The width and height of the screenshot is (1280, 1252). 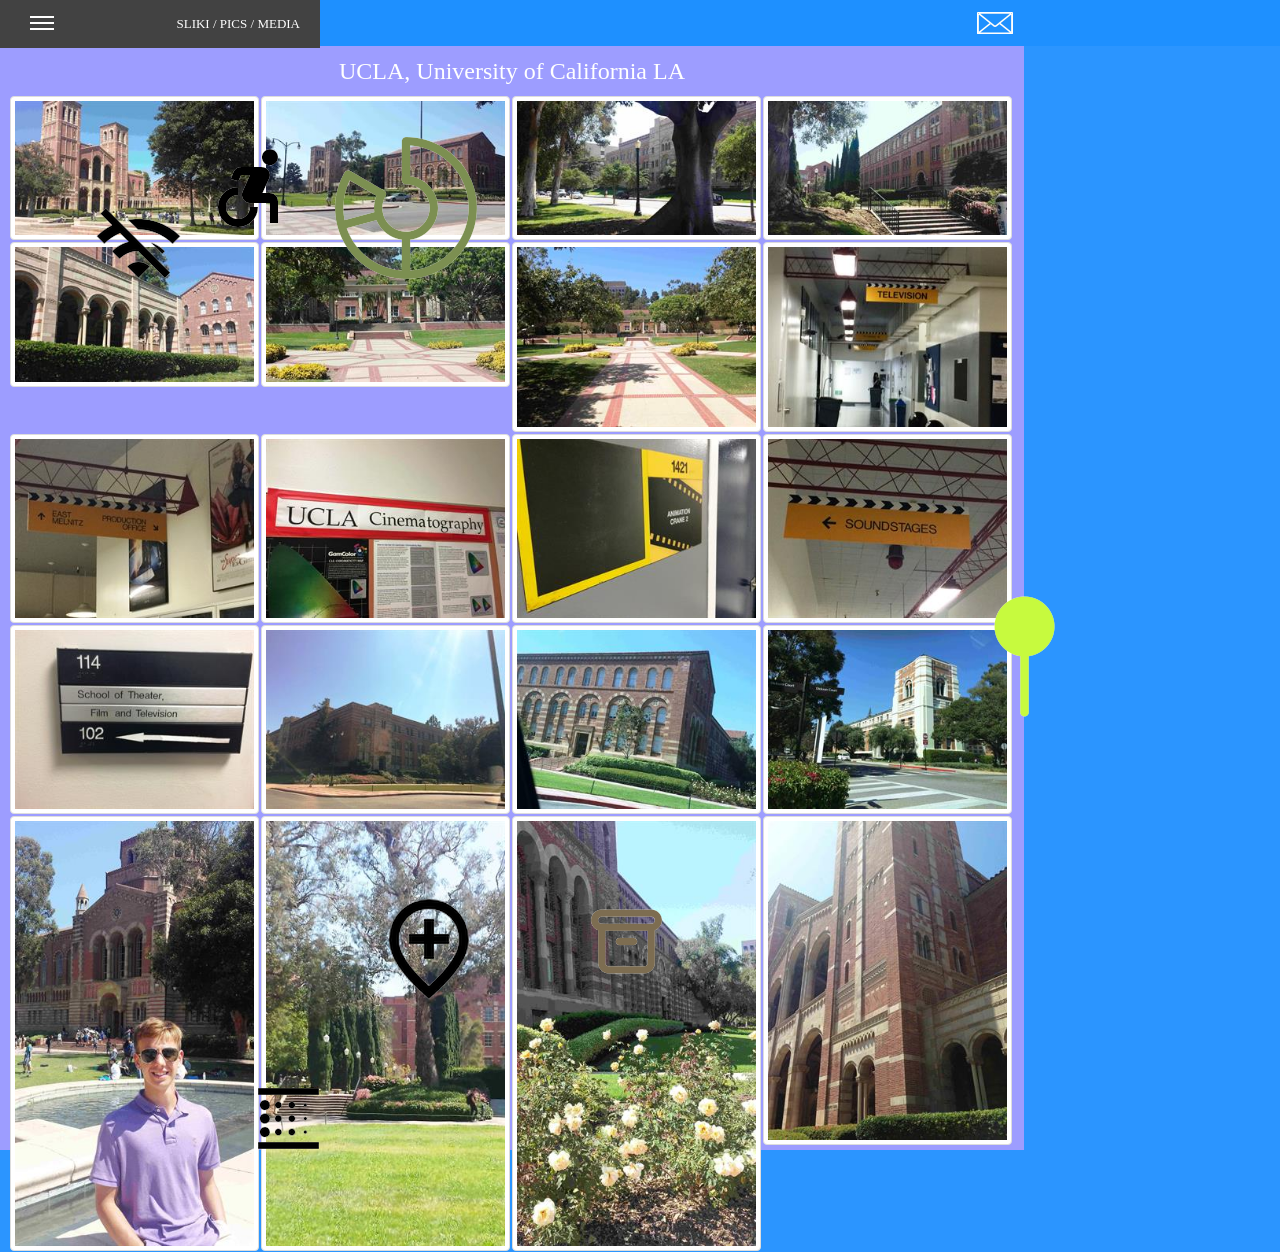 I want to click on indicates wifi is disabled or disconnected, so click(x=138, y=247).